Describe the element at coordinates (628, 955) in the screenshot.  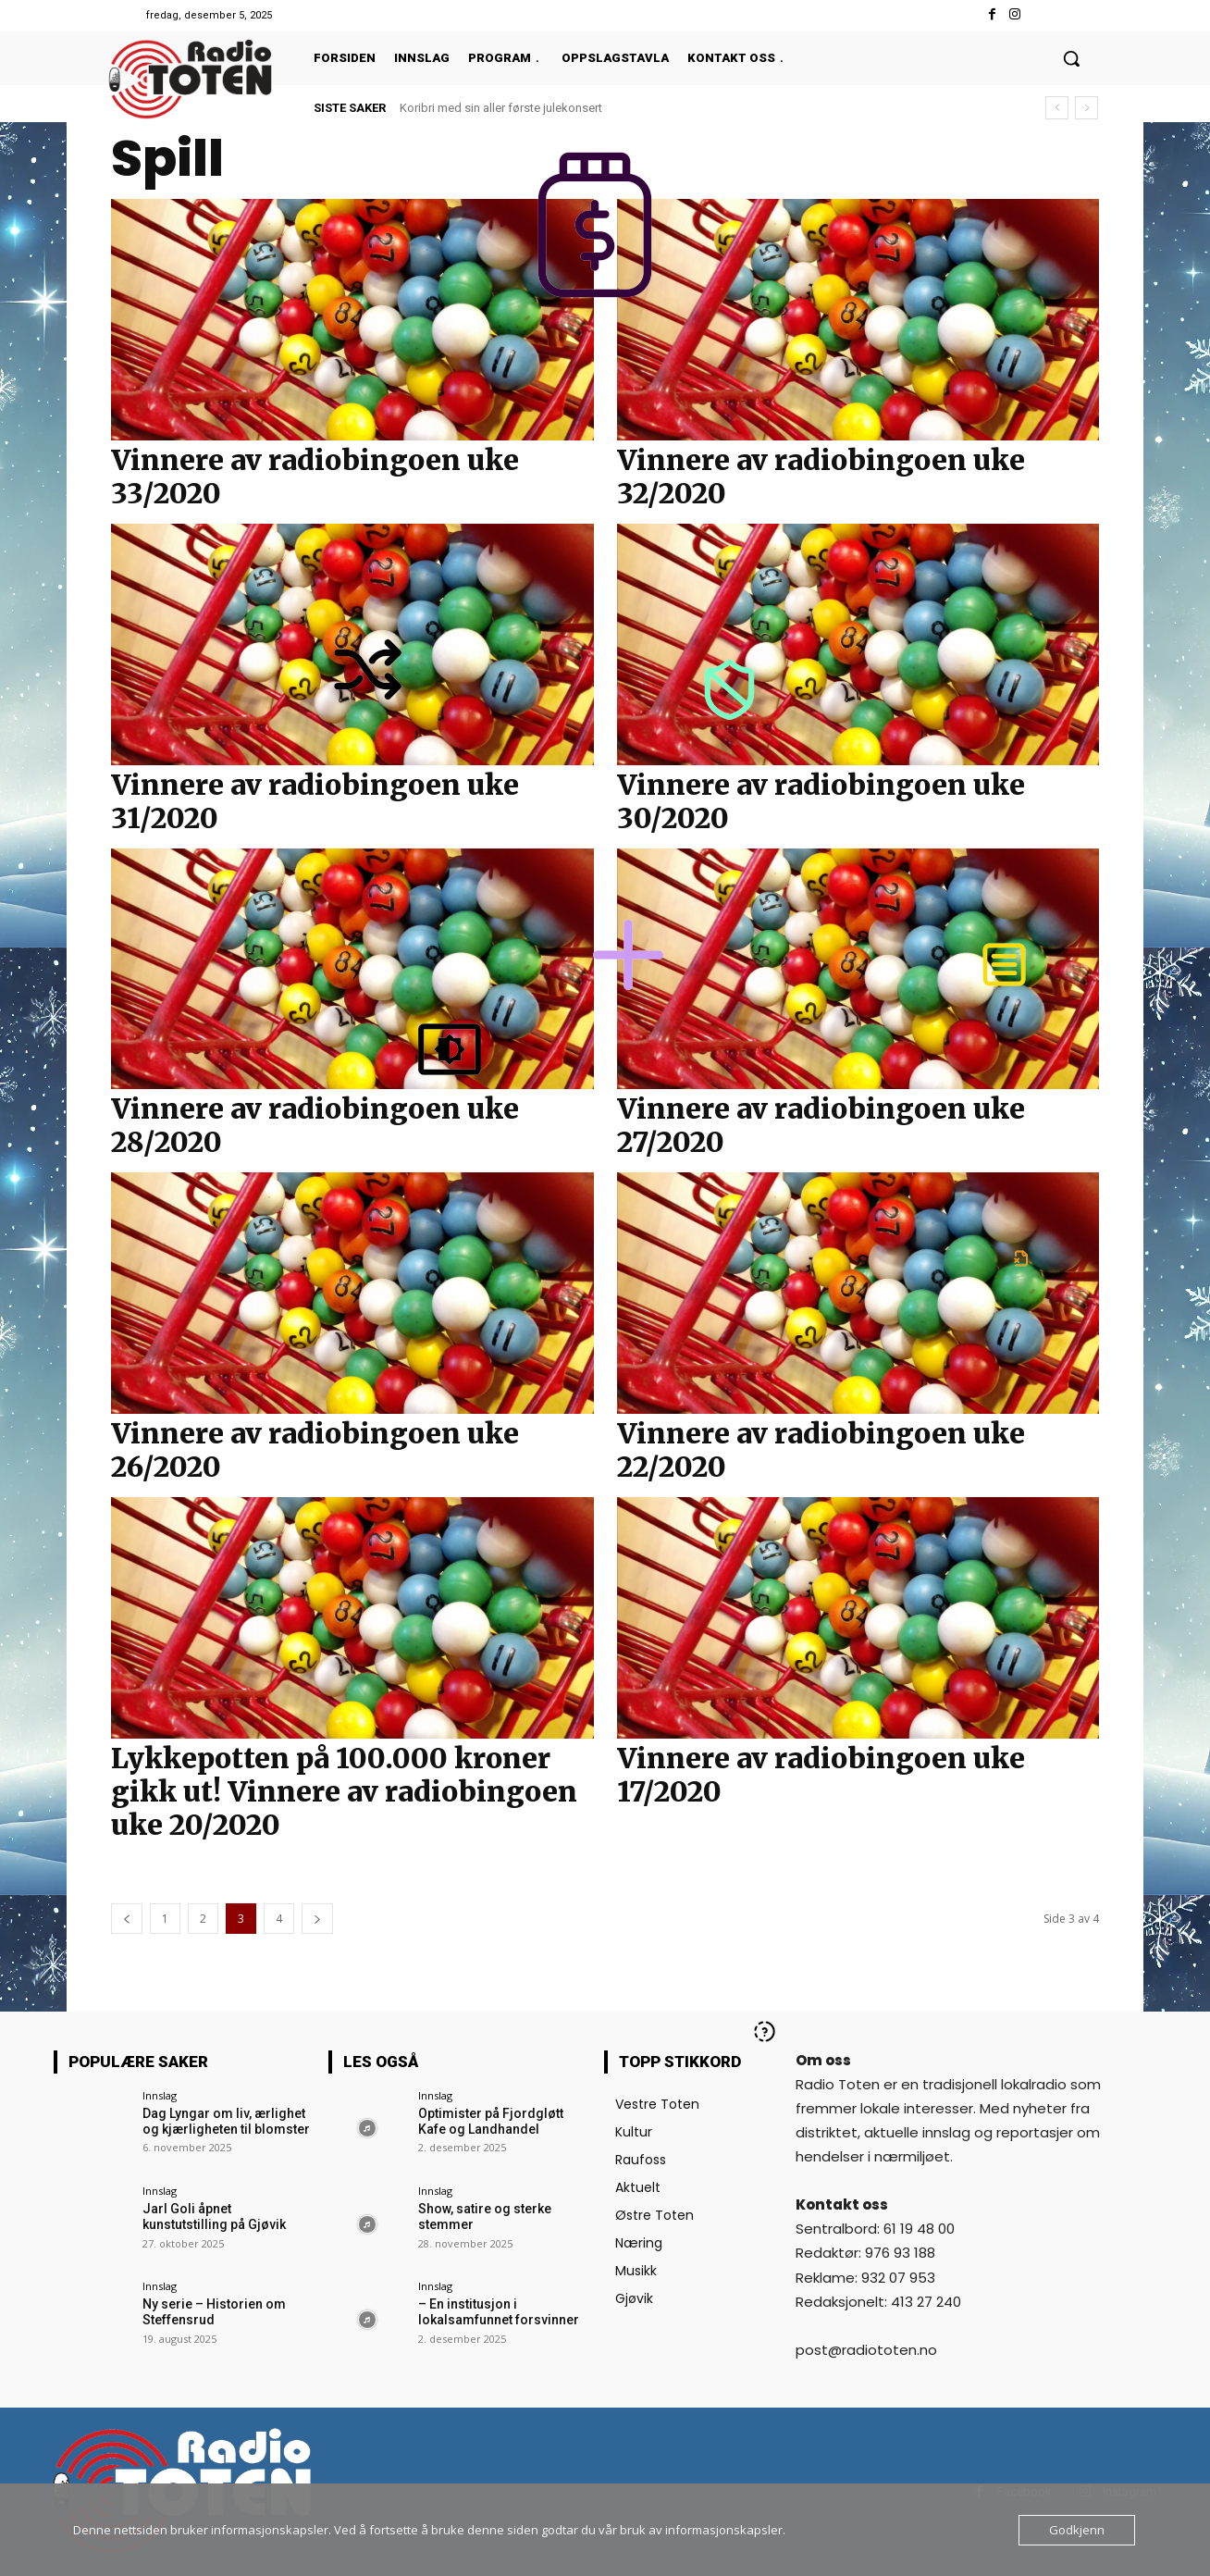
I see `add a new item` at that location.